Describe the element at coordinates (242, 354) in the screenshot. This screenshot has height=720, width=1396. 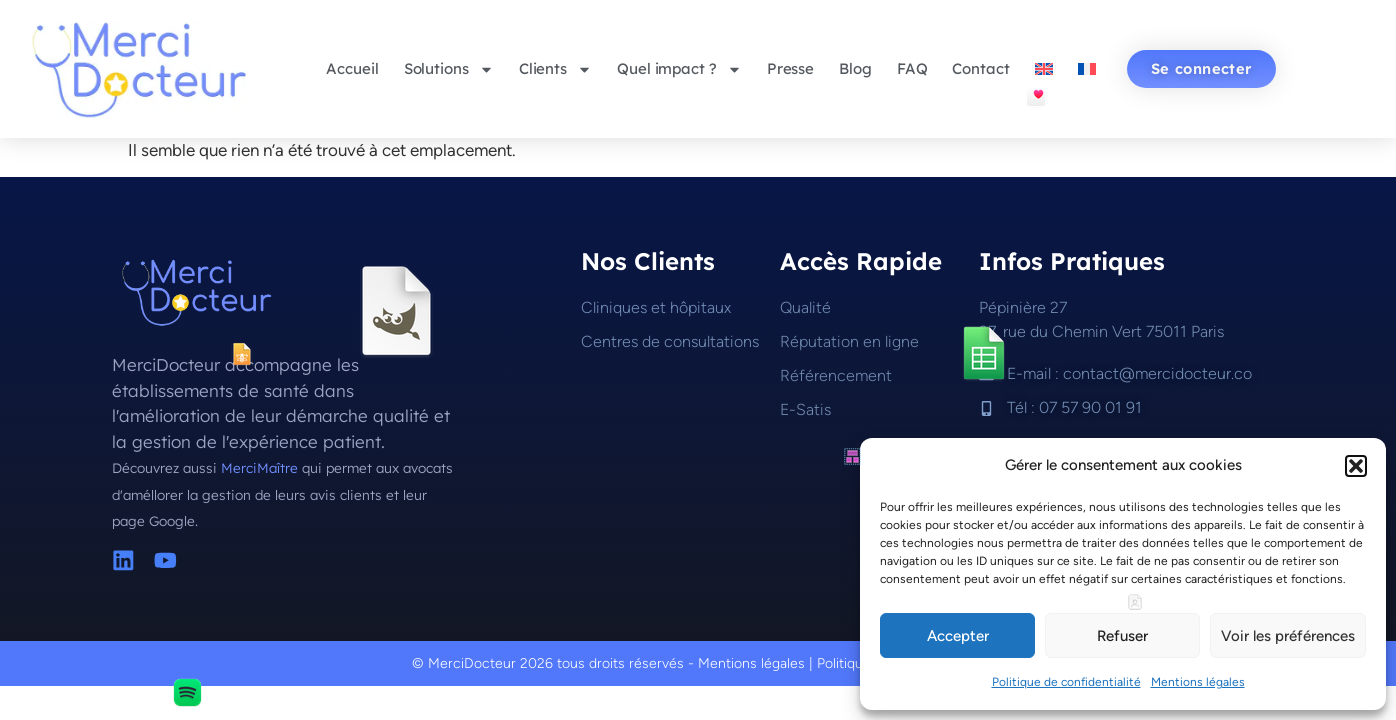
I see `open a freeplane mind mapping file` at that location.